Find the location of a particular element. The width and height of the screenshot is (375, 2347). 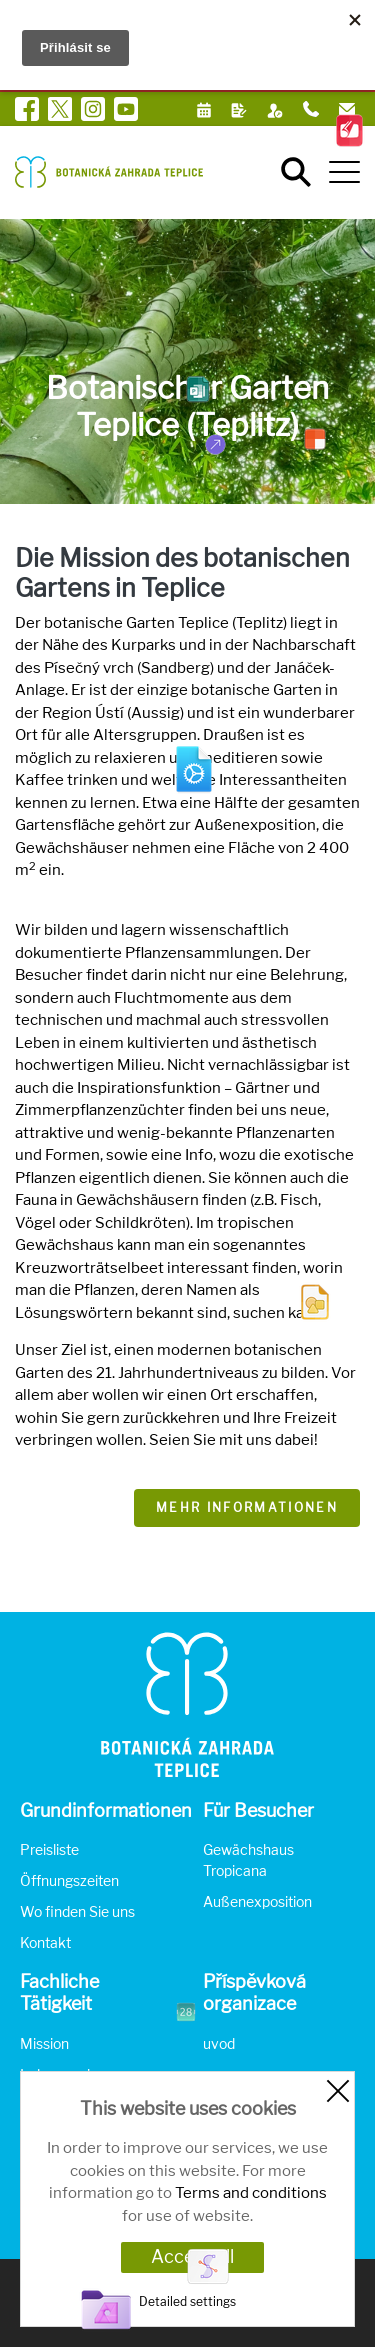

an eps vector image file is located at coordinates (349, 130).